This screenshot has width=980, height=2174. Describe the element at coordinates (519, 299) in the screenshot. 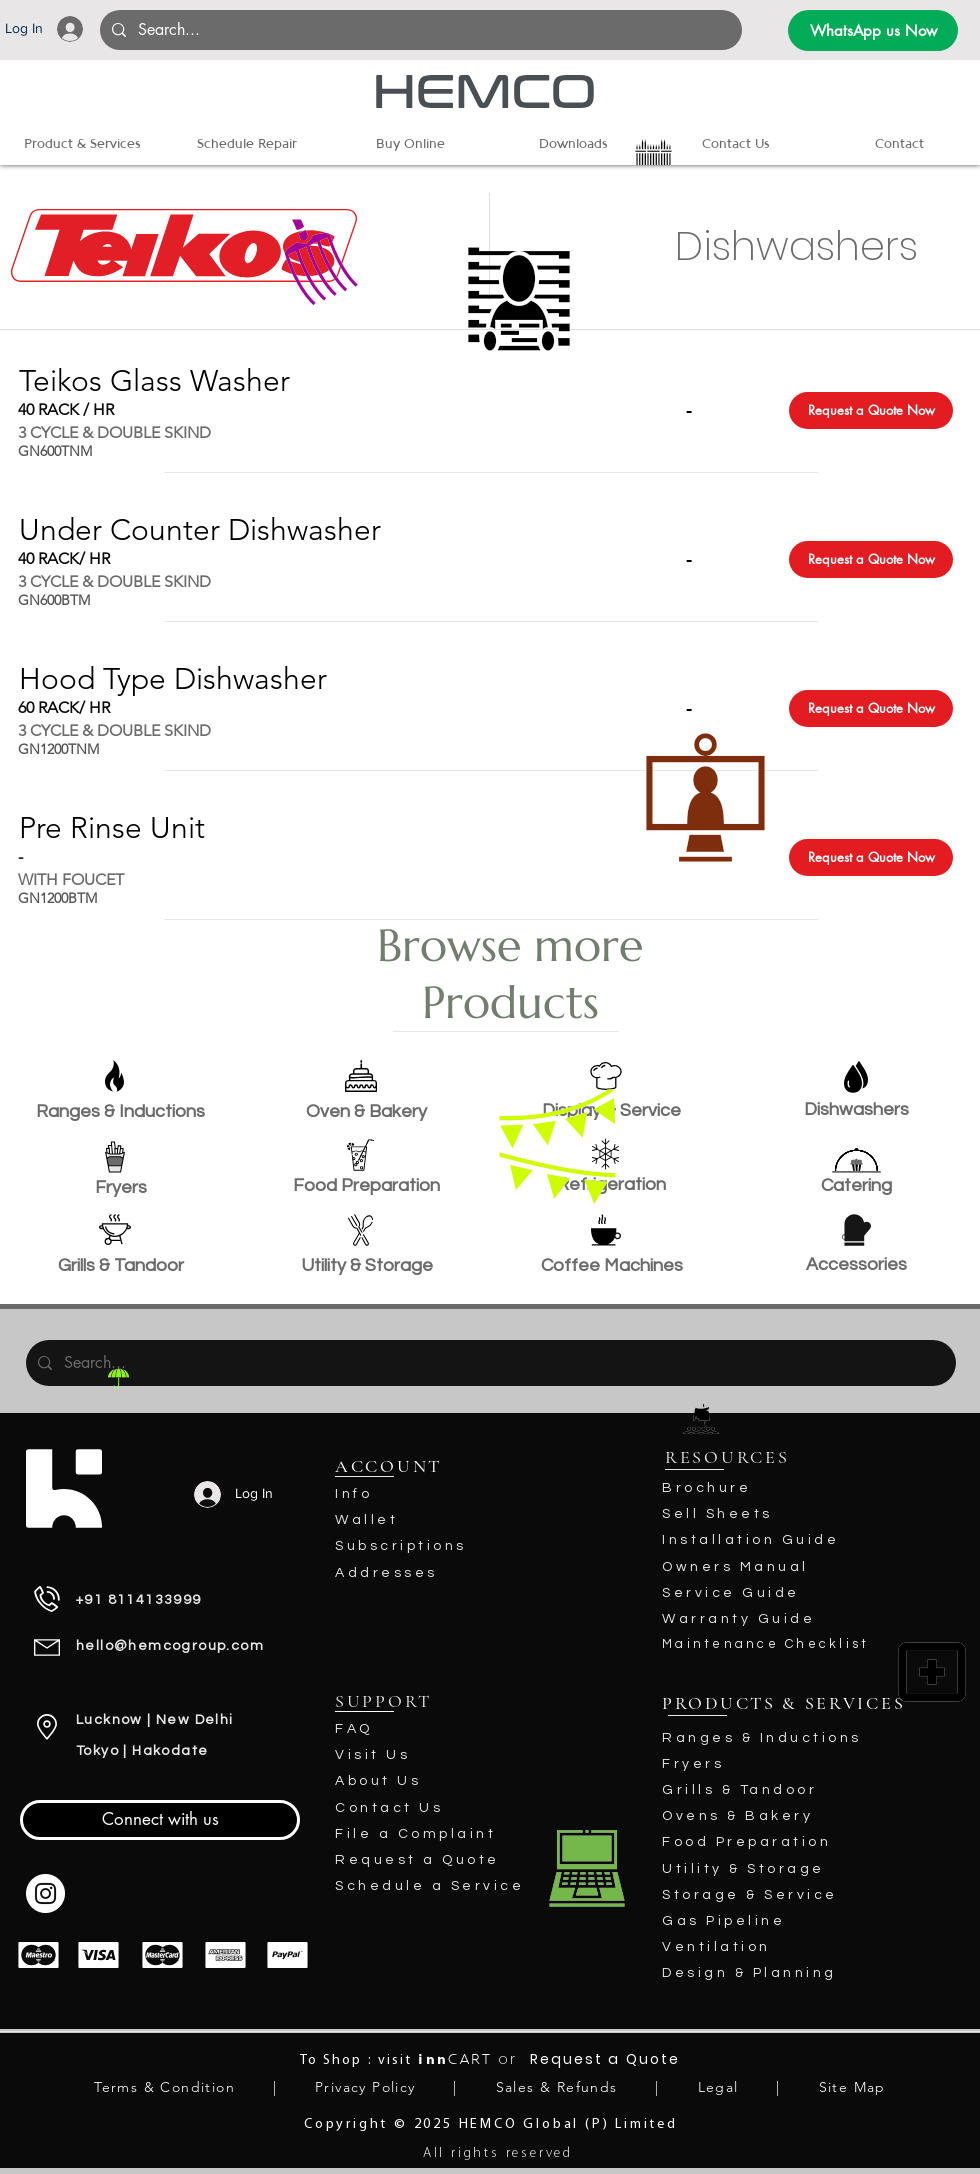

I see `view criminal record or booking photo` at that location.